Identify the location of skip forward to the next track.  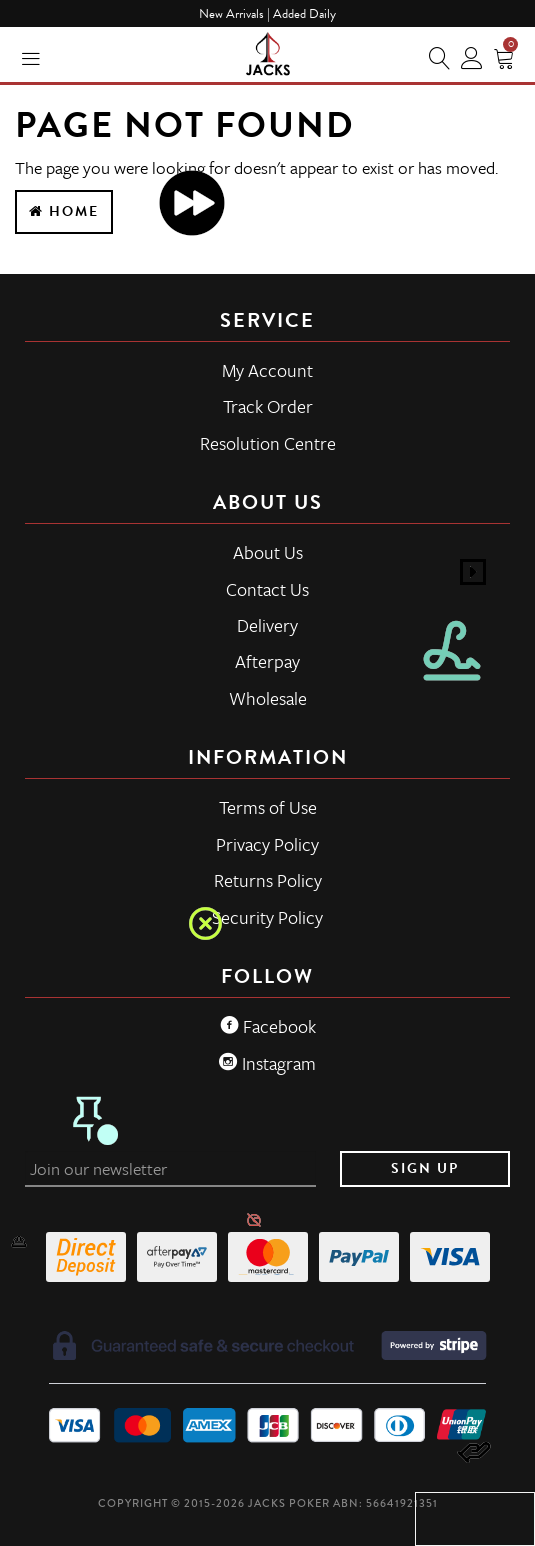
(192, 203).